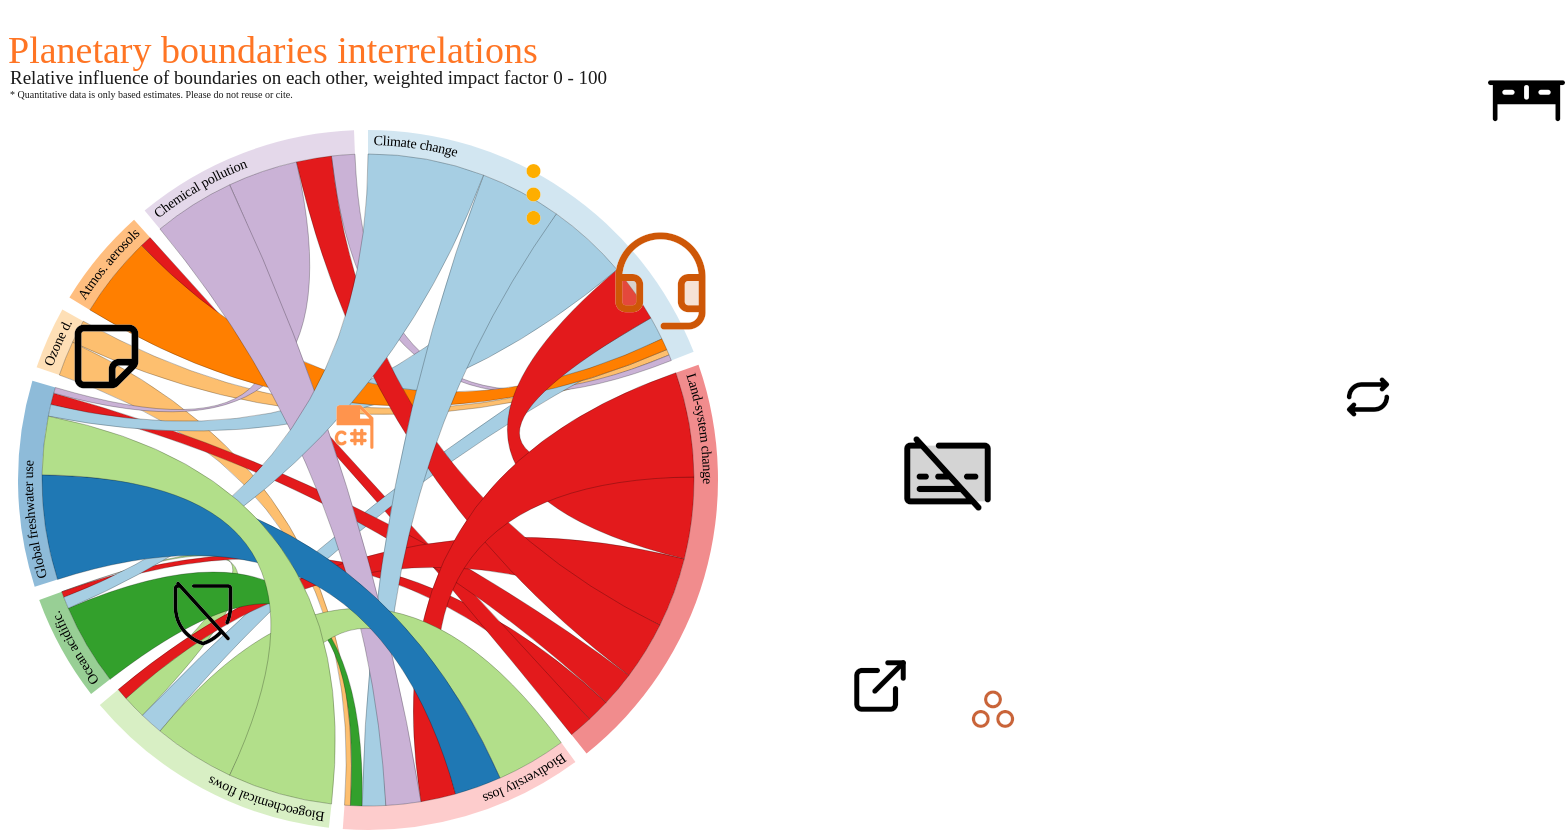 This screenshot has width=1568, height=840. I want to click on access workspace or desk settings, so click(1526, 99).